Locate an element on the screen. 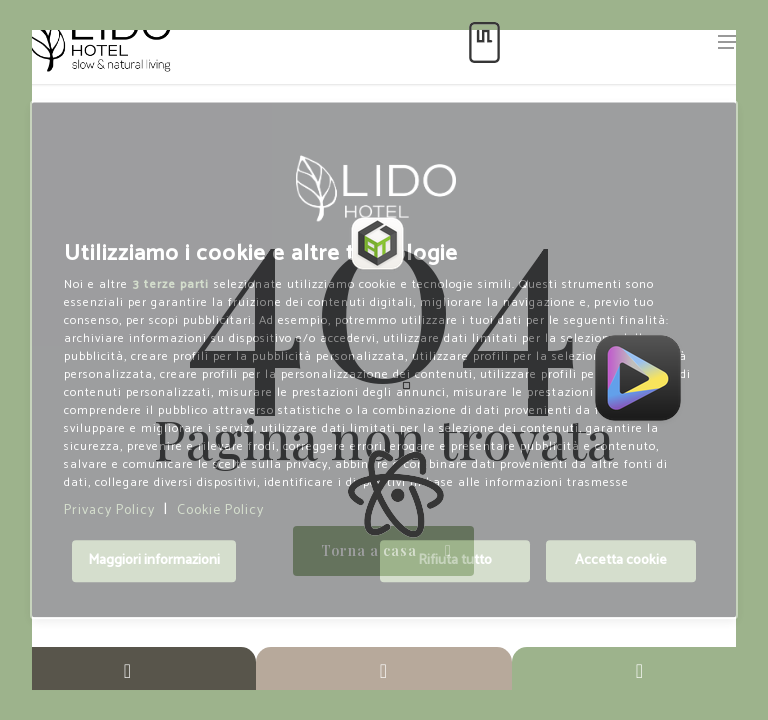 The width and height of the screenshot is (768, 720). open glide media player app is located at coordinates (638, 378).